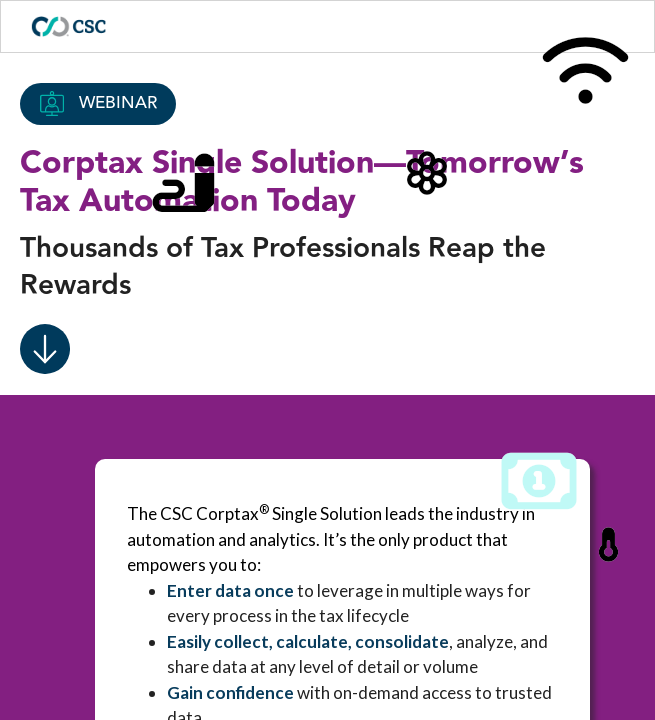  I want to click on indicates moderate or medium temperature, so click(608, 544).